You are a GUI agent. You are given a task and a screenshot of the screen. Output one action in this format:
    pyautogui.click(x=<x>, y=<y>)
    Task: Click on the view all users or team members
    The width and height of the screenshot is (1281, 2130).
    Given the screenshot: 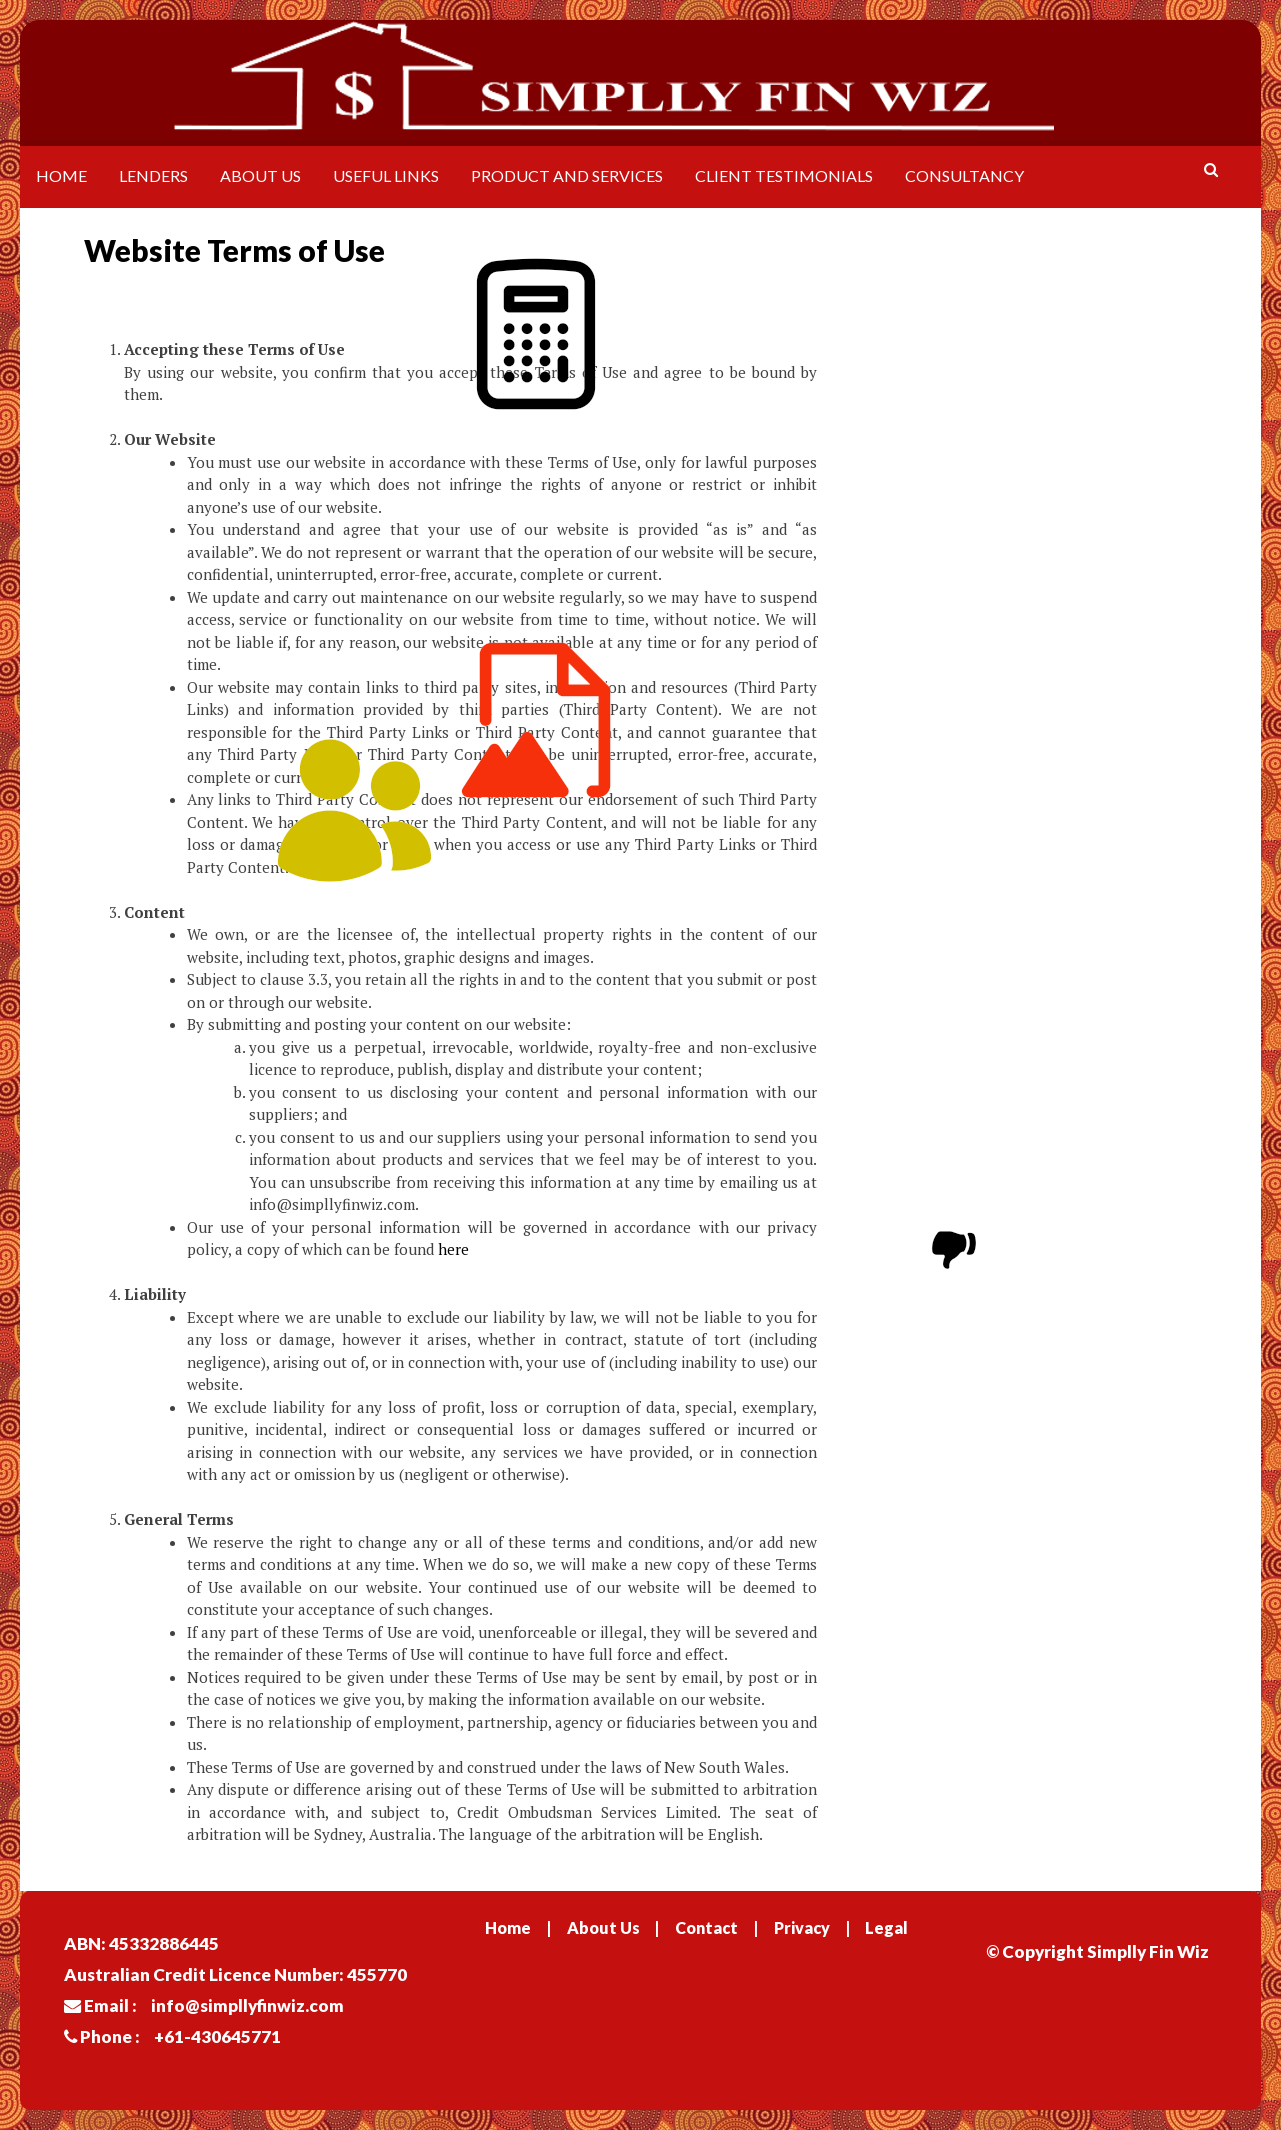 What is the action you would take?
    pyautogui.click(x=354, y=810)
    